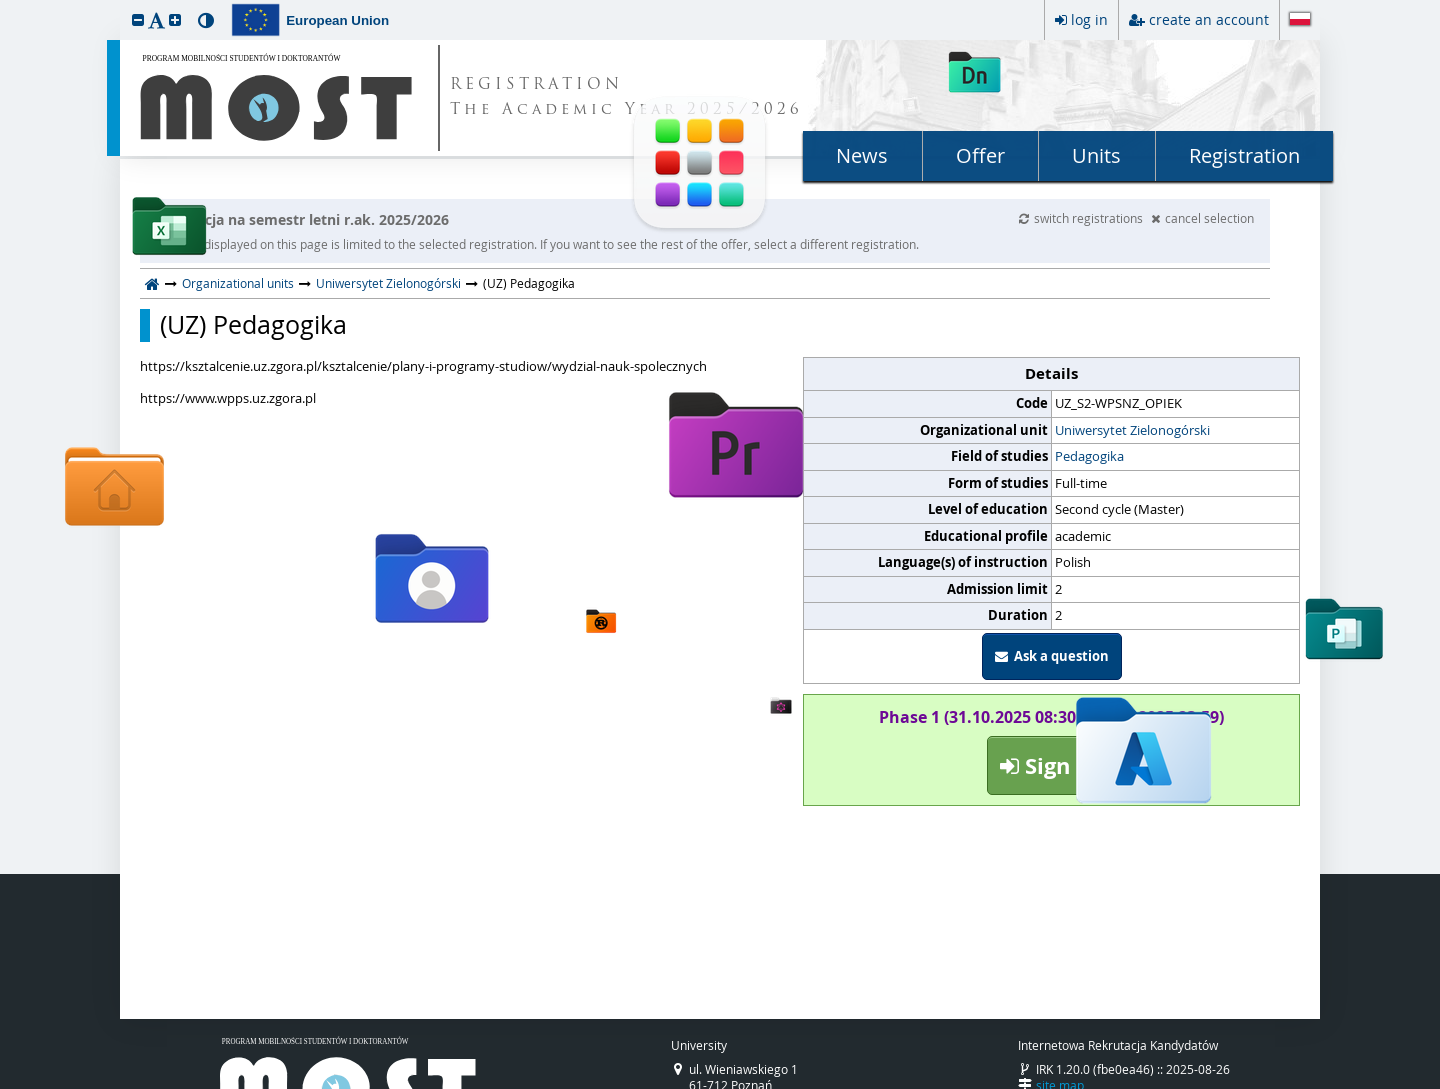  I want to click on open folder containing rust programming projects, so click(601, 622).